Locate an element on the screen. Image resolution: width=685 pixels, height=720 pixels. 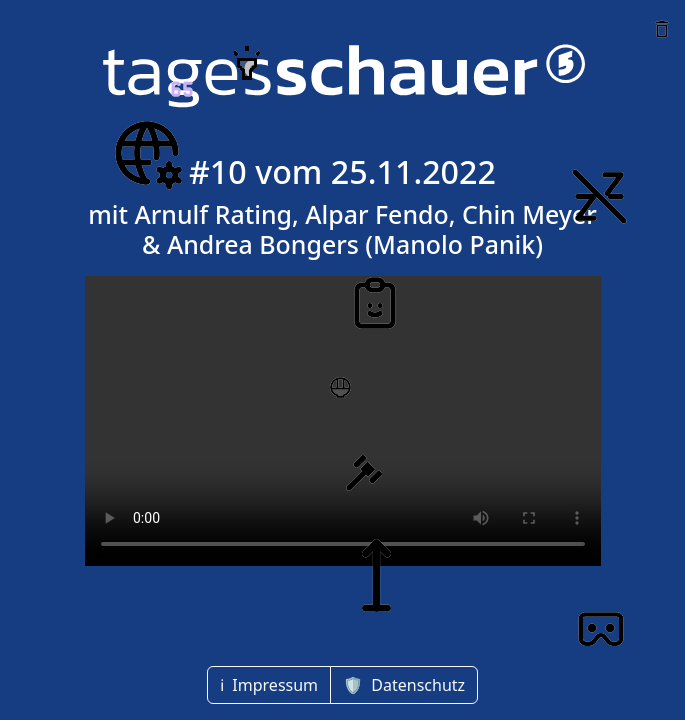
browse asian or rice-based food options is located at coordinates (340, 387).